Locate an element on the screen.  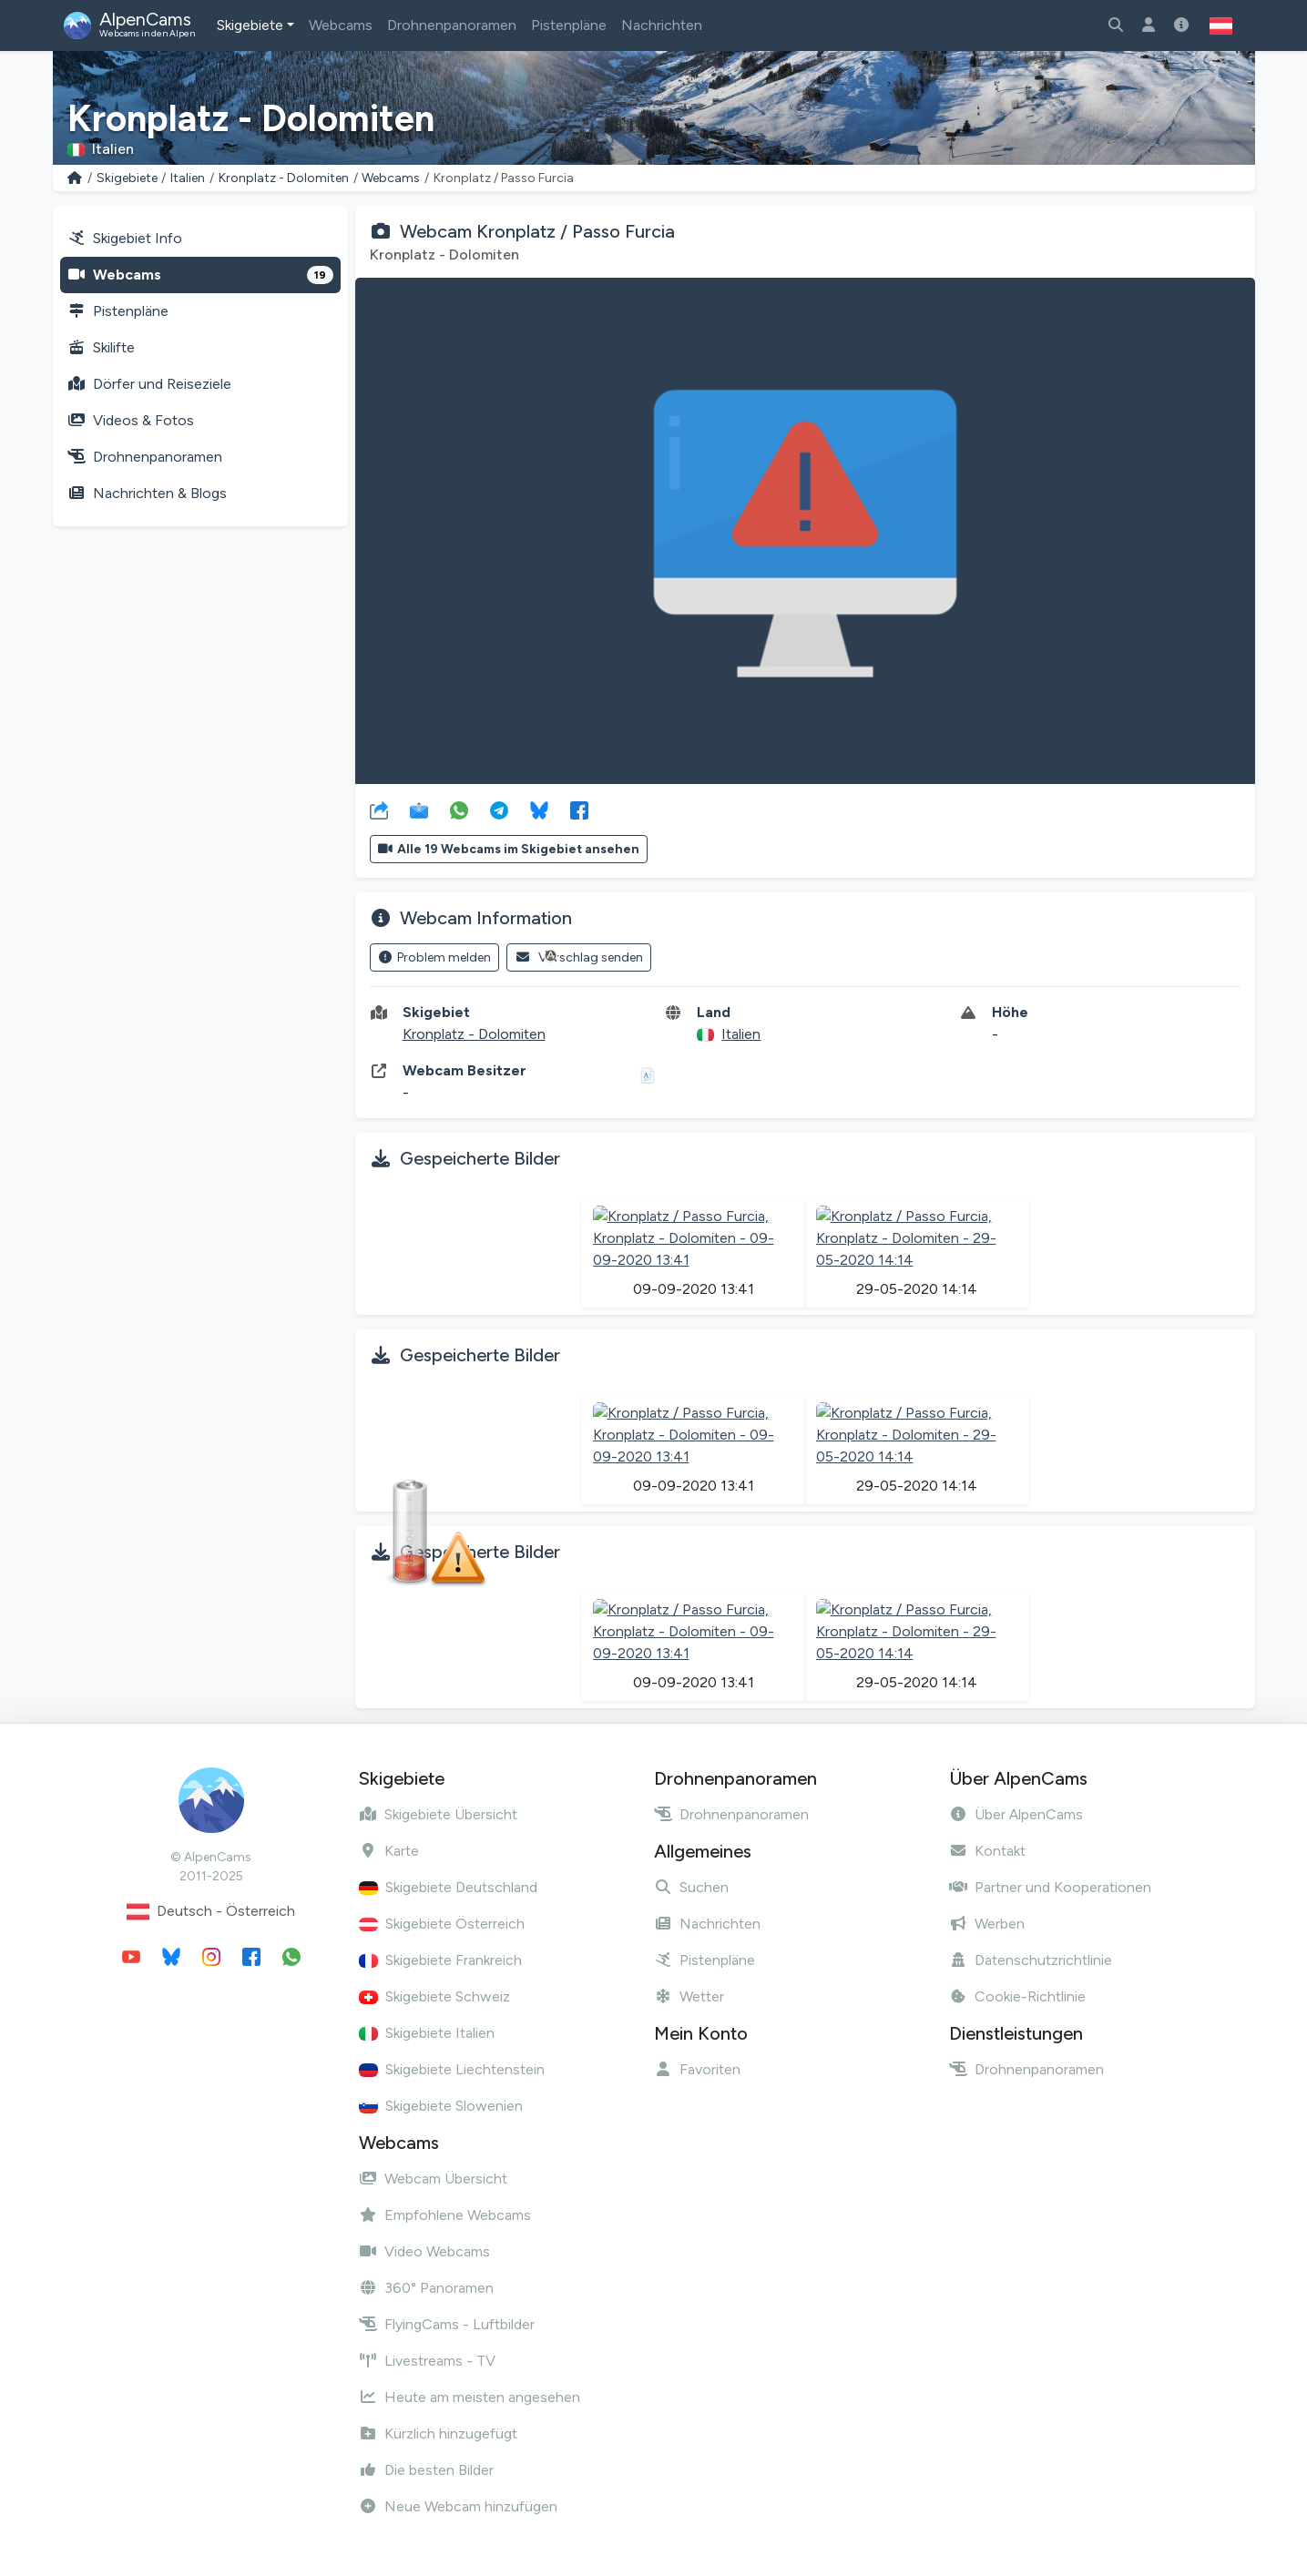
a word processor or text document file is located at coordinates (648, 1075).